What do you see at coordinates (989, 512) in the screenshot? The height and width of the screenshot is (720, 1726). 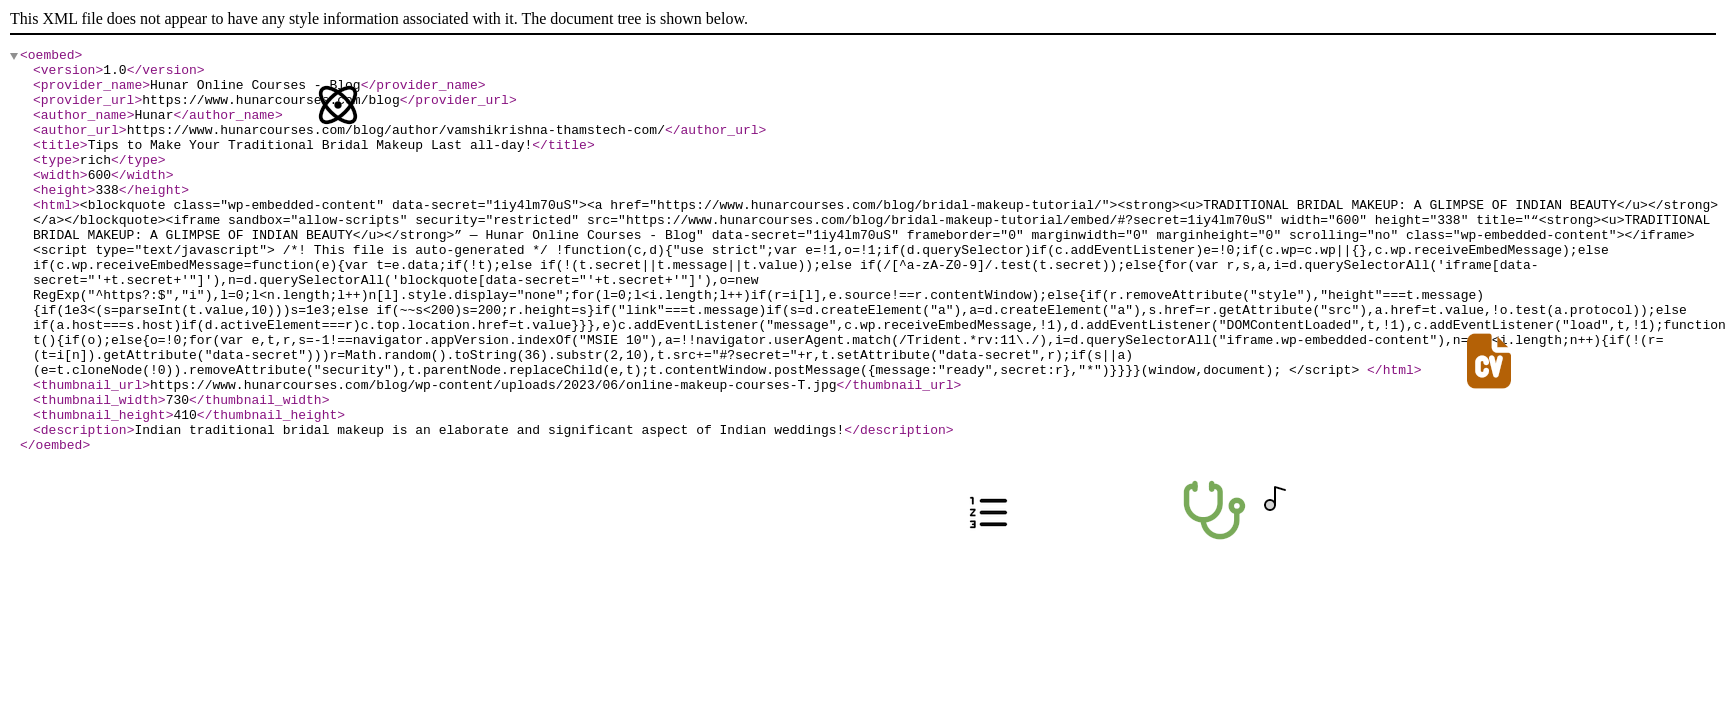 I see `create a numbered list` at bounding box center [989, 512].